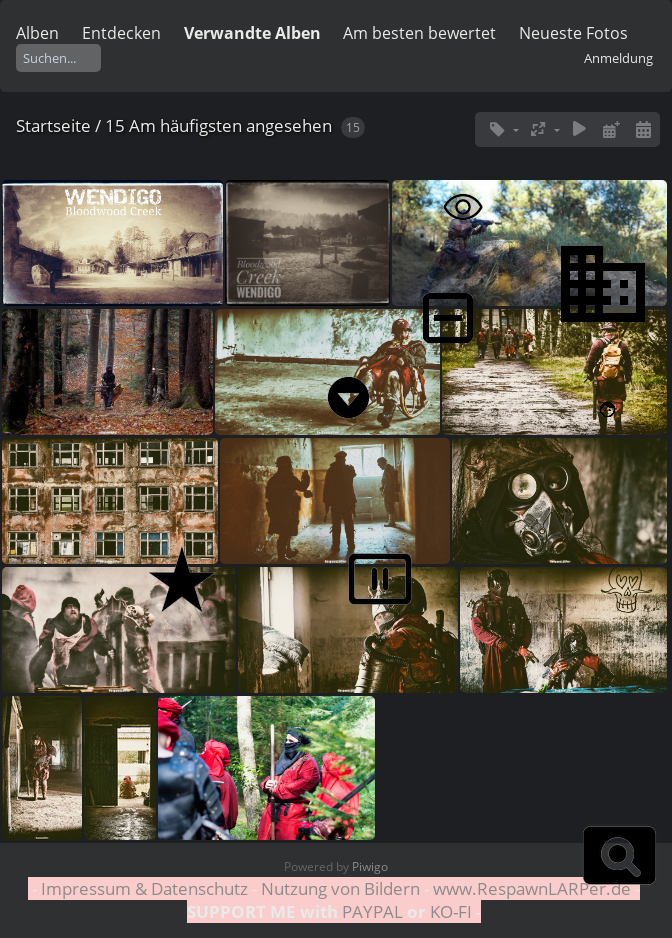 The image size is (672, 938). Describe the element at coordinates (380, 579) in the screenshot. I see `pause a presentation or slideshow` at that location.